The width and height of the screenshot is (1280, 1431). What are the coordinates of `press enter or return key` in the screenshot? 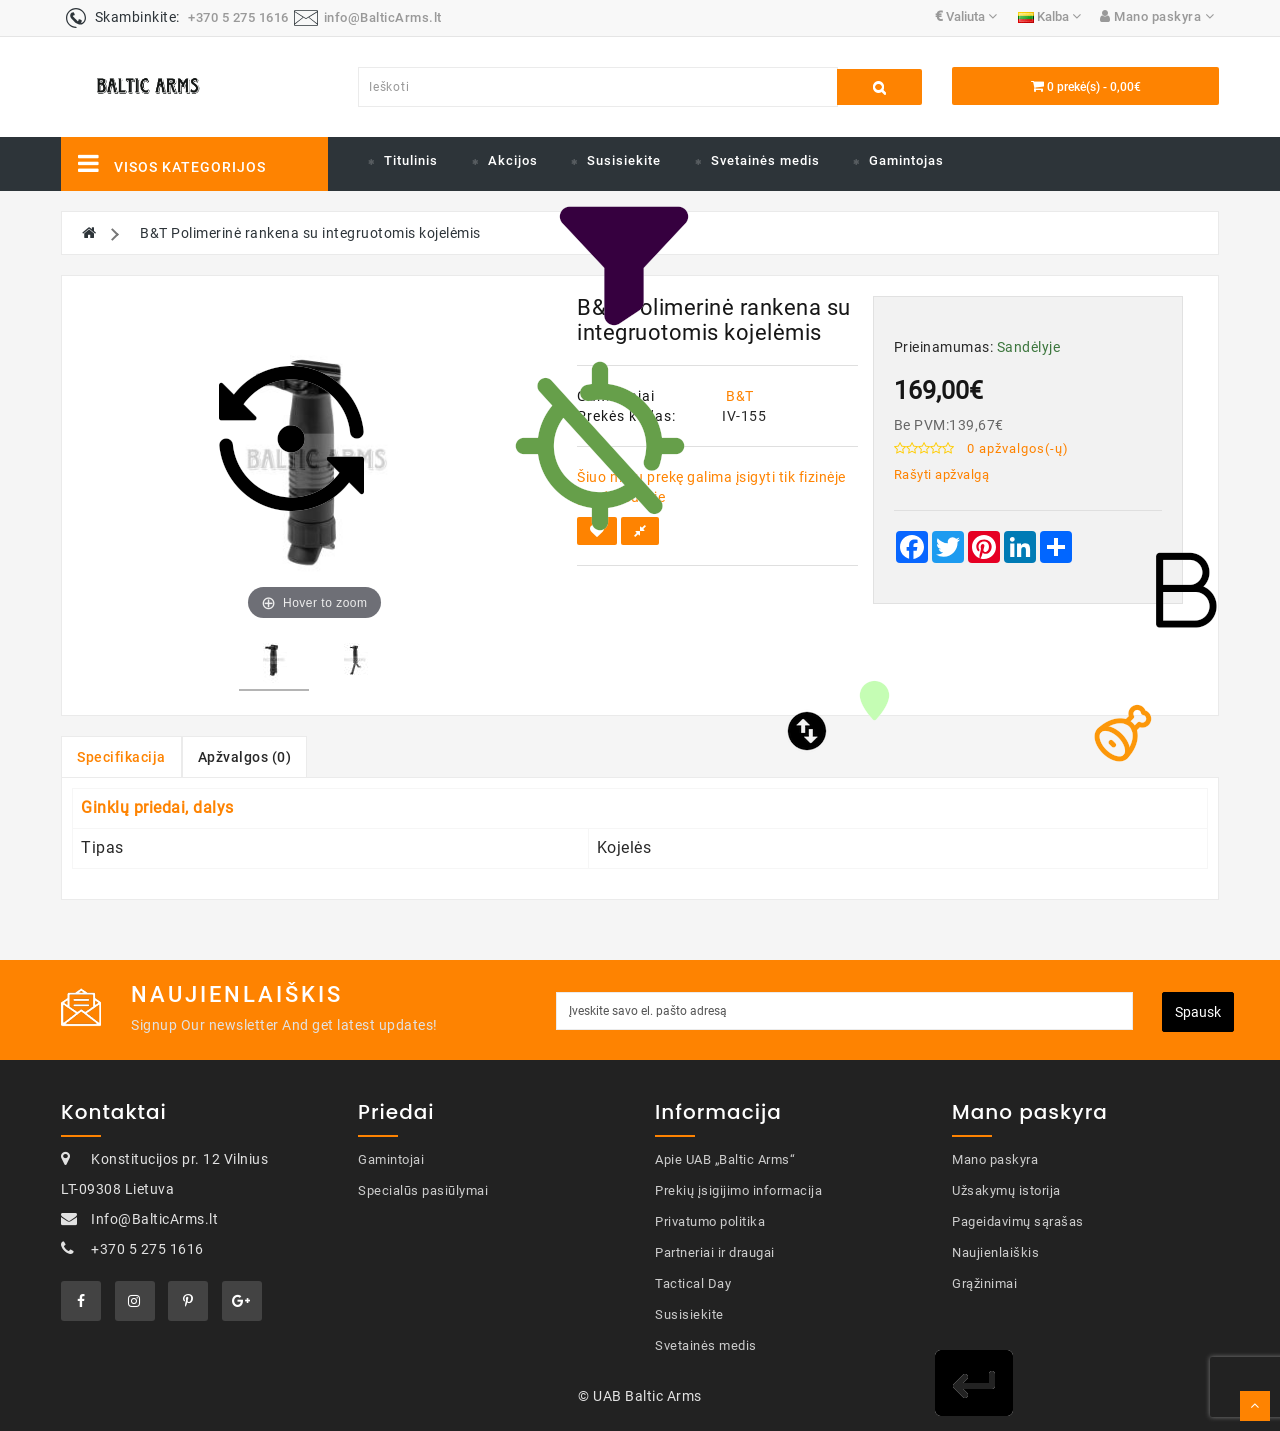 It's located at (974, 1383).